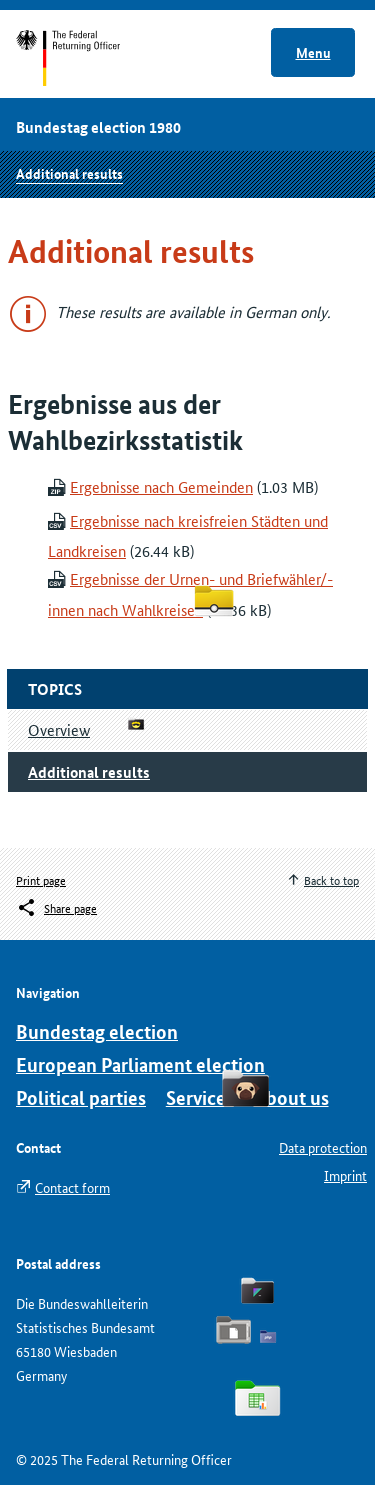 Image resolution: width=375 pixels, height=1485 pixels. What do you see at coordinates (257, 1291) in the screenshot?
I see `open jetbrains academy project folder` at bounding box center [257, 1291].